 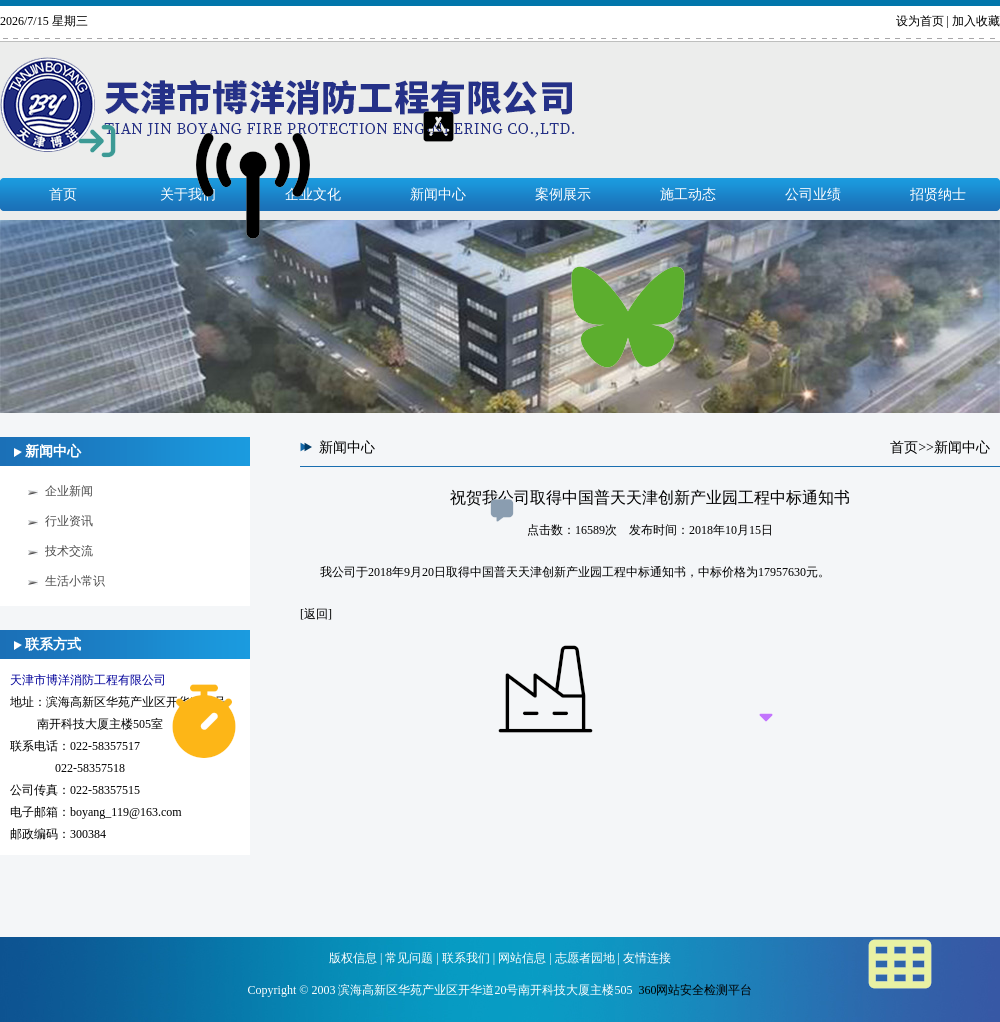 What do you see at coordinates (900, 964) in the screenshot?
I see `open app grid or launcher` at bounding box center [900, 964].